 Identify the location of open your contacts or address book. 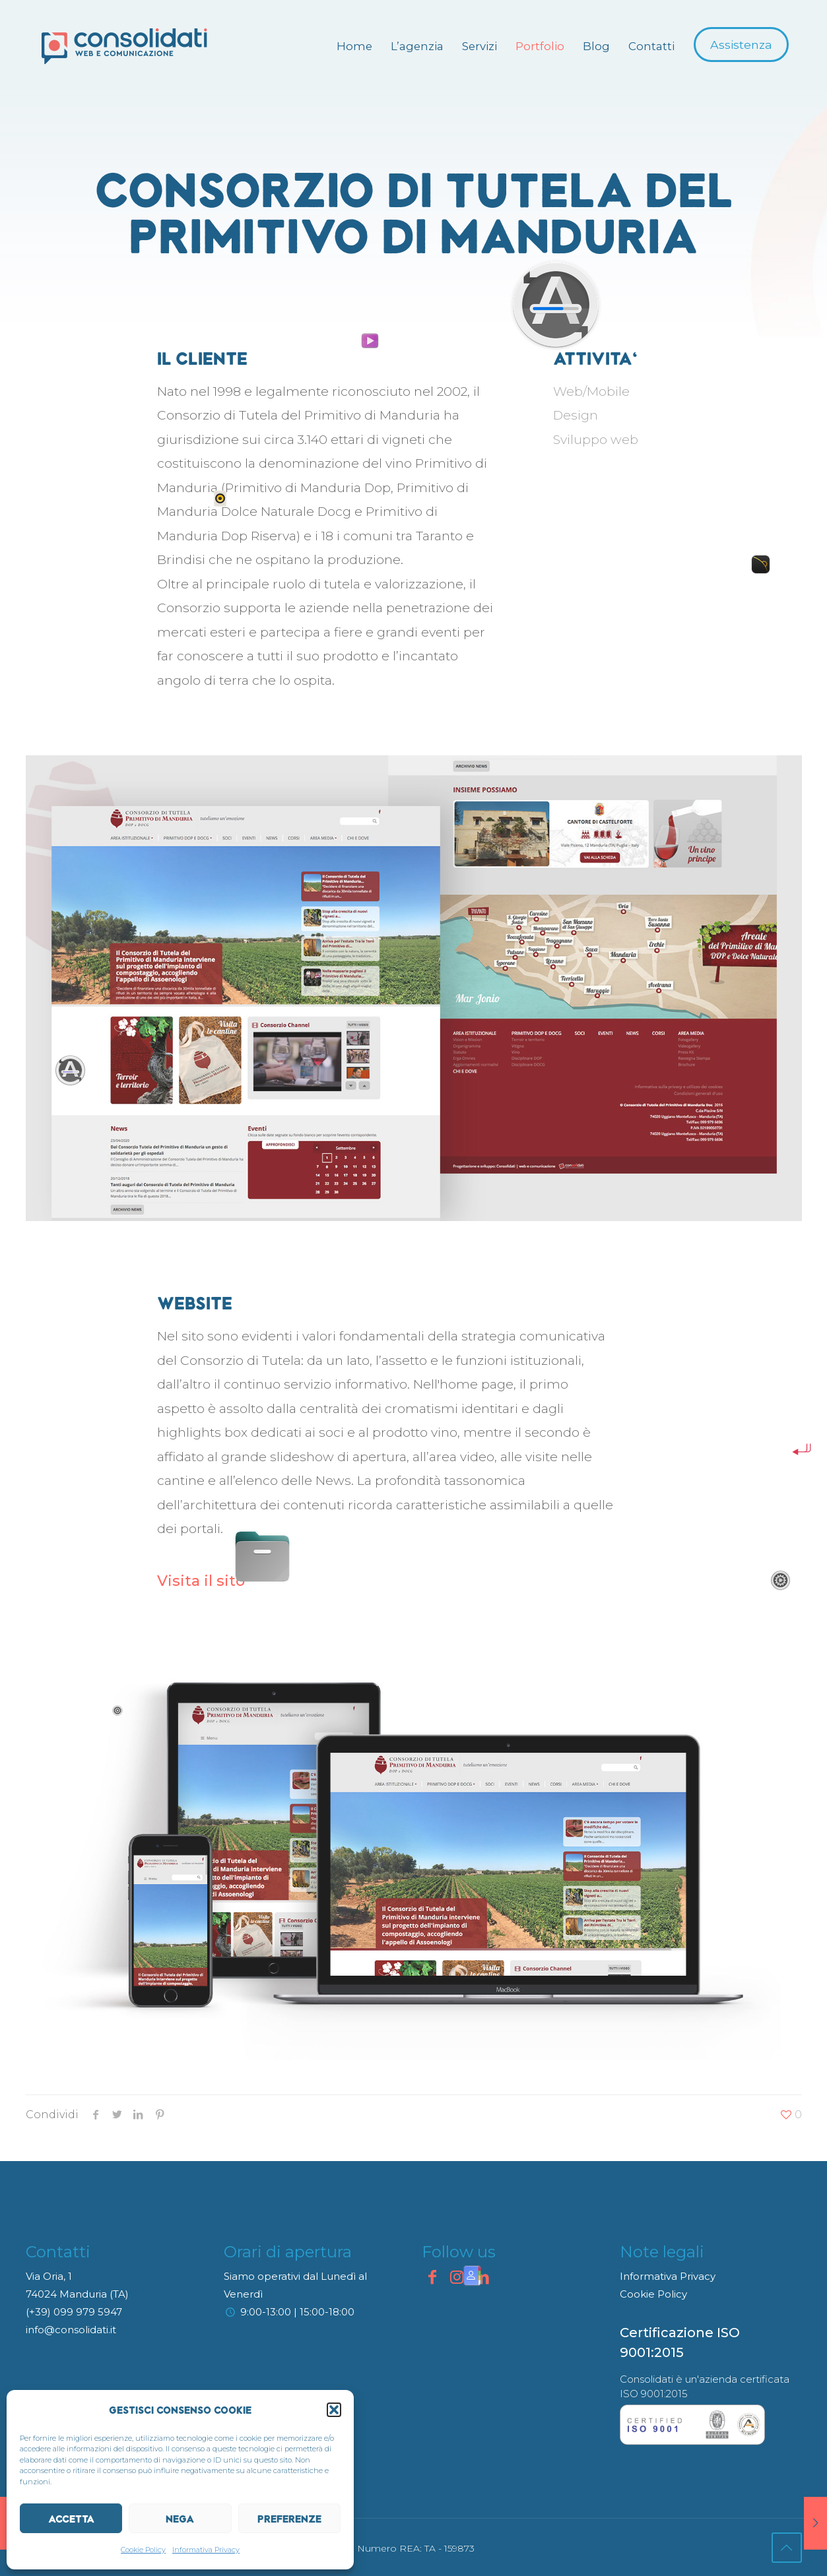
(472, 2275).